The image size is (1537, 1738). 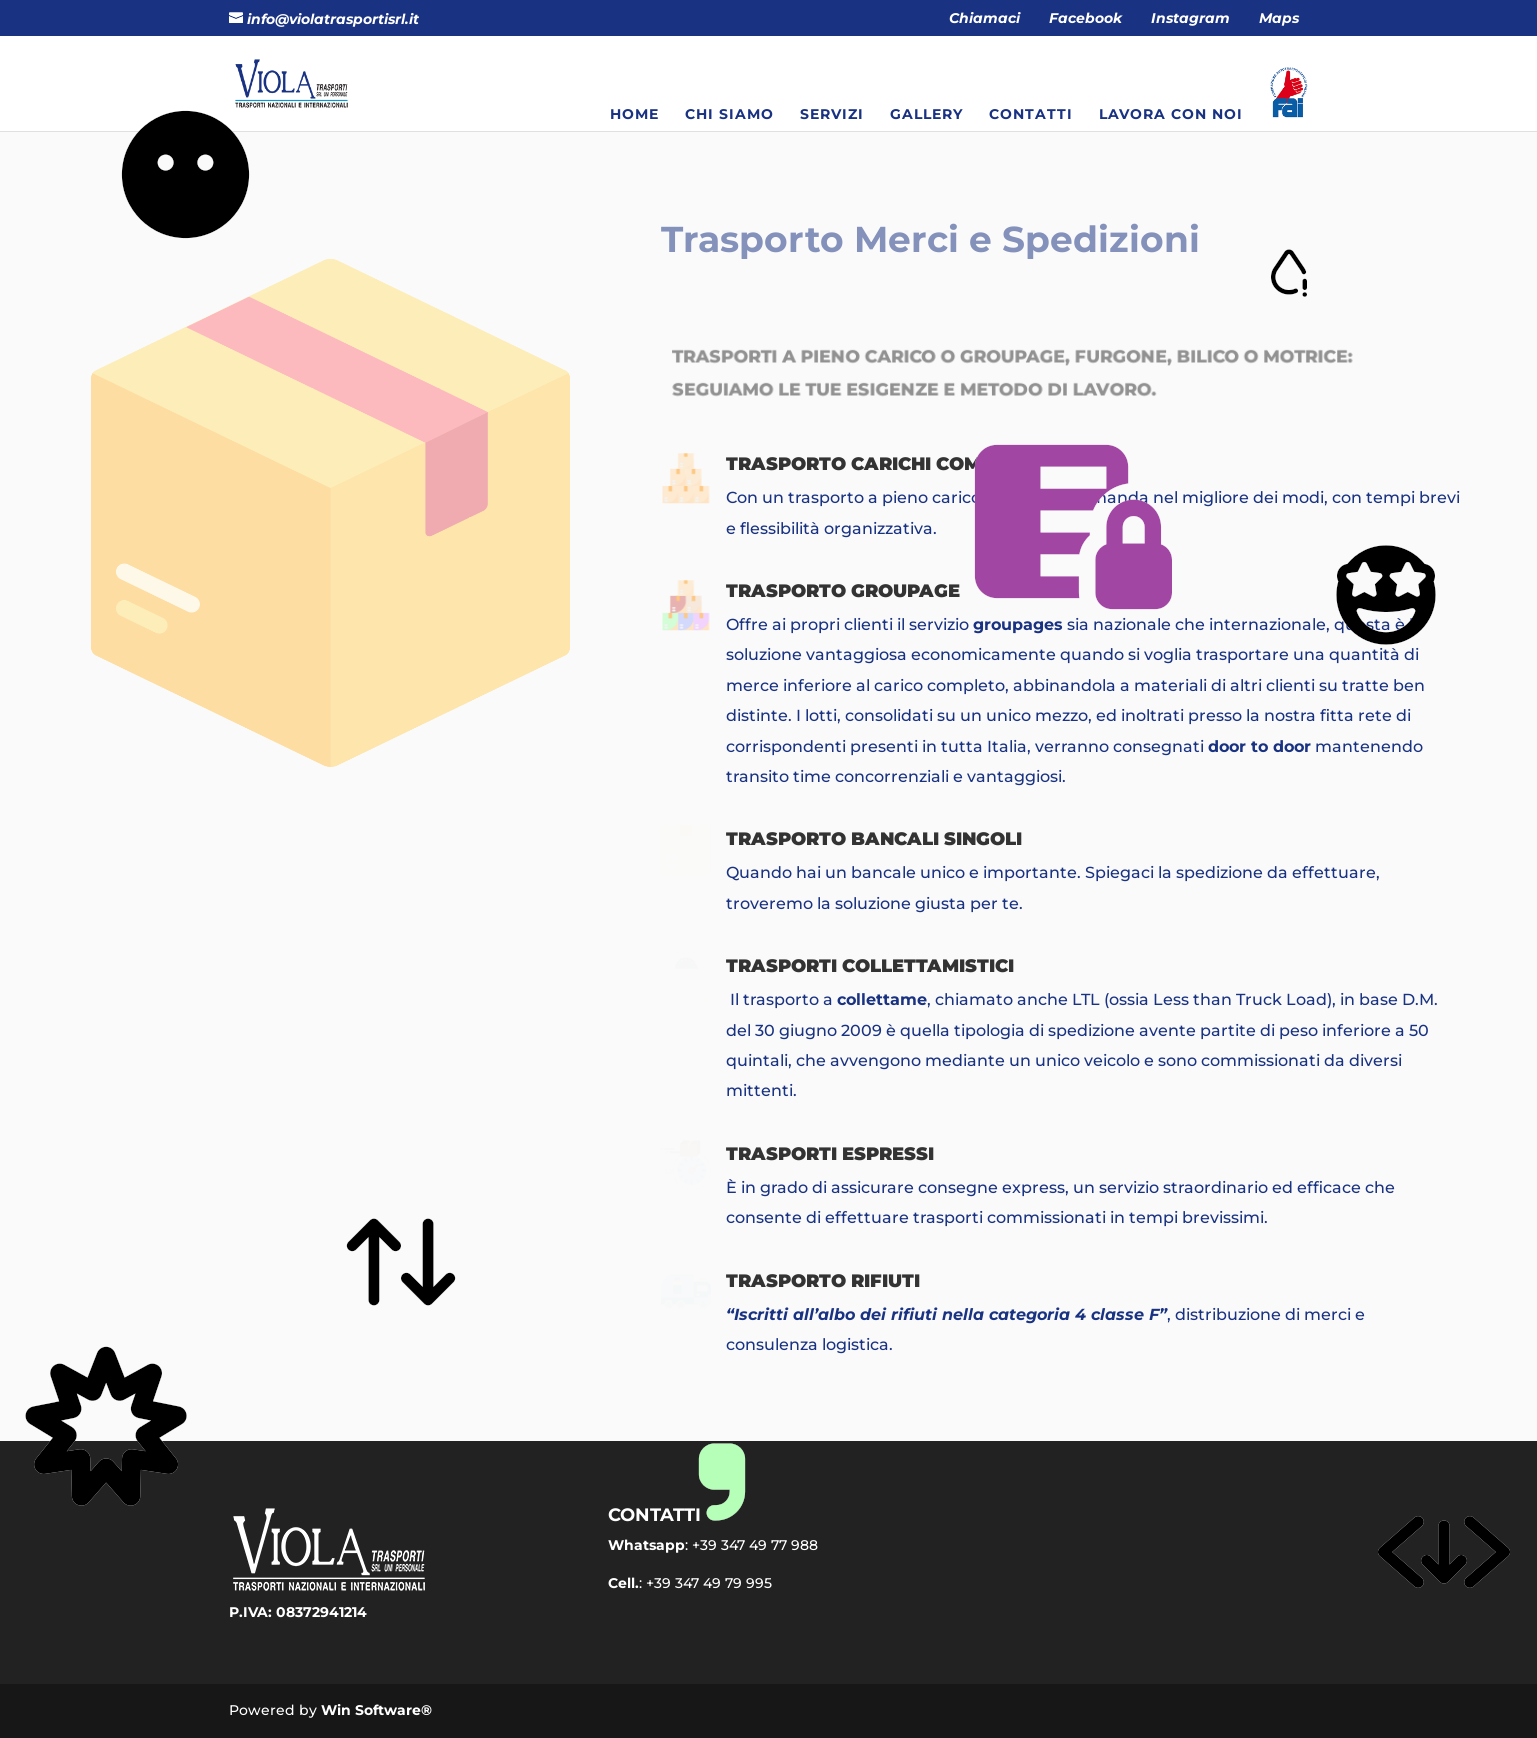 What do you see at coordinates (401, 1262) in the screenshot?
I see `sort items in ascending or descending order` at bounding box center [401, 1262].